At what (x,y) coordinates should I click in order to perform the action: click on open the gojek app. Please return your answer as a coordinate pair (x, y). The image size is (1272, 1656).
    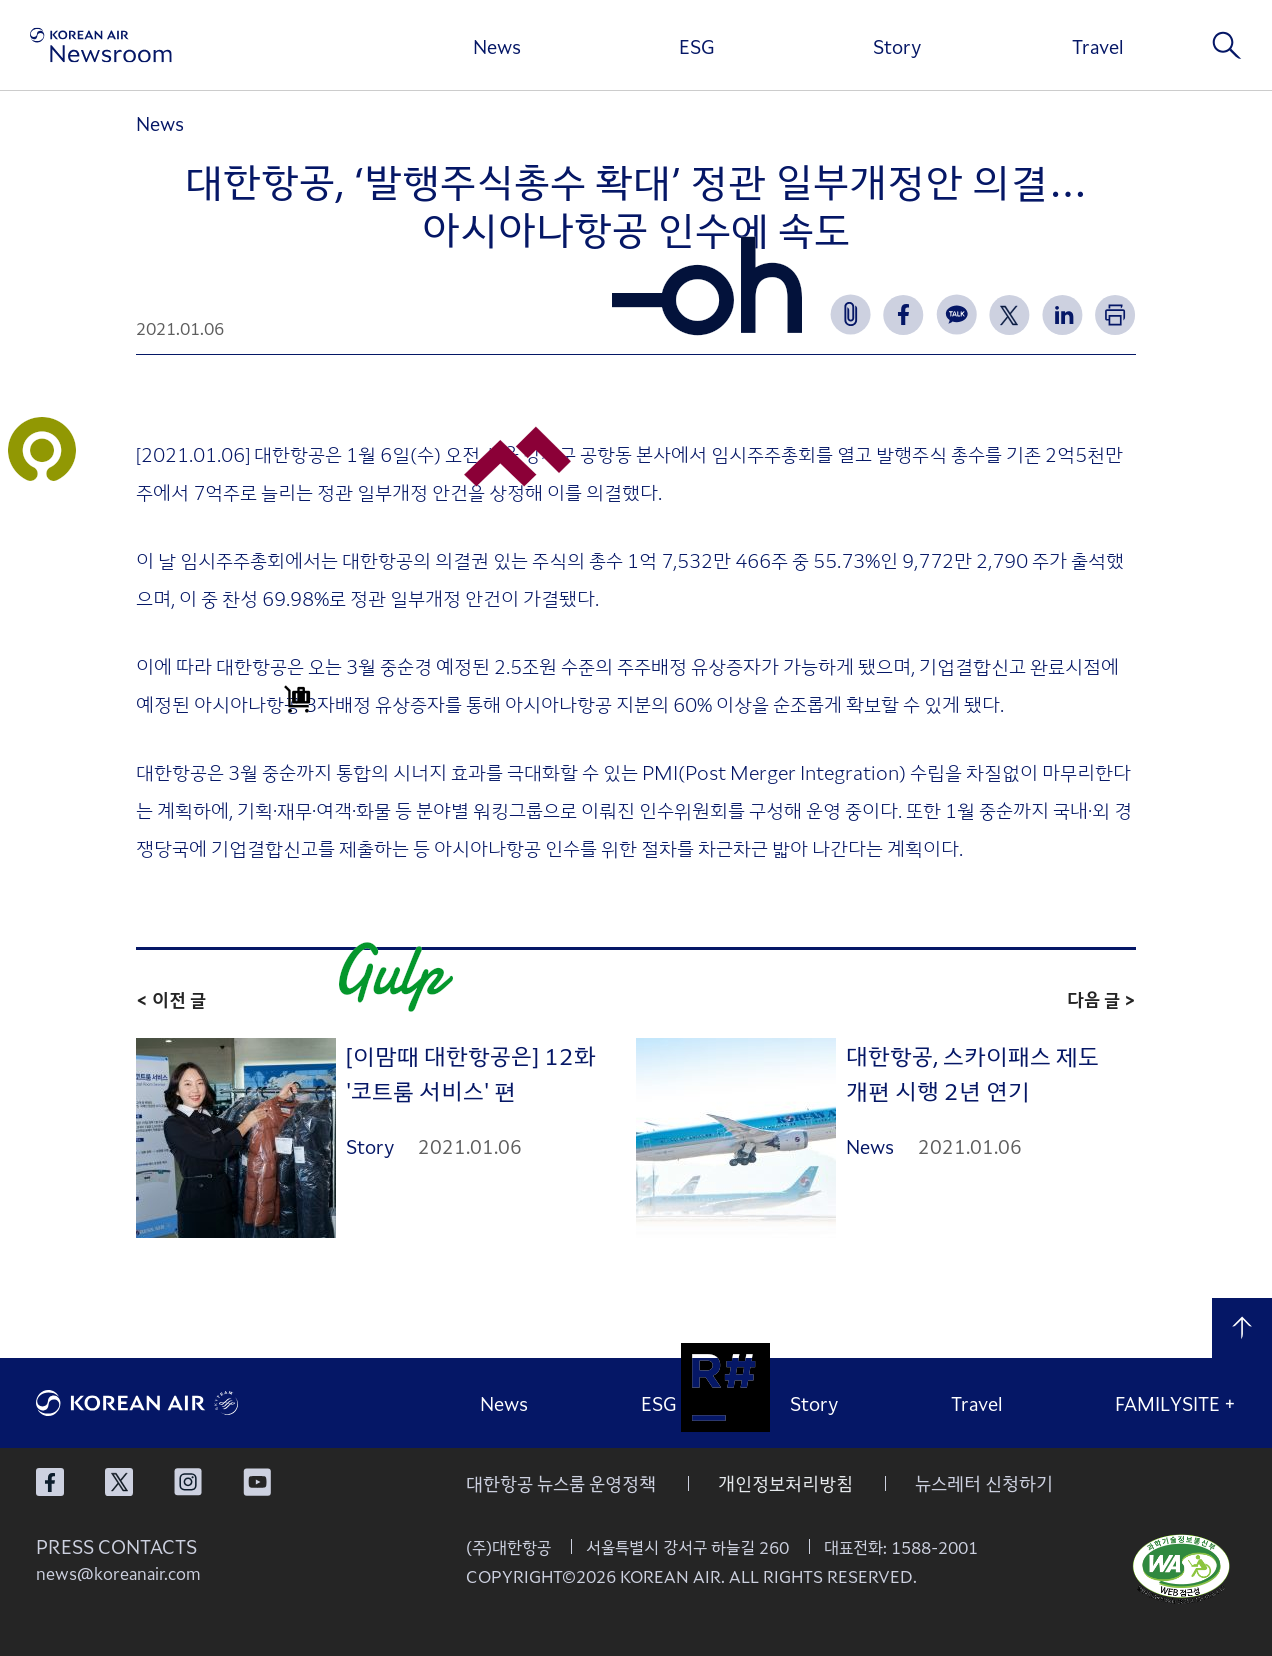
    Looking at the image, I should click on (42, 449).